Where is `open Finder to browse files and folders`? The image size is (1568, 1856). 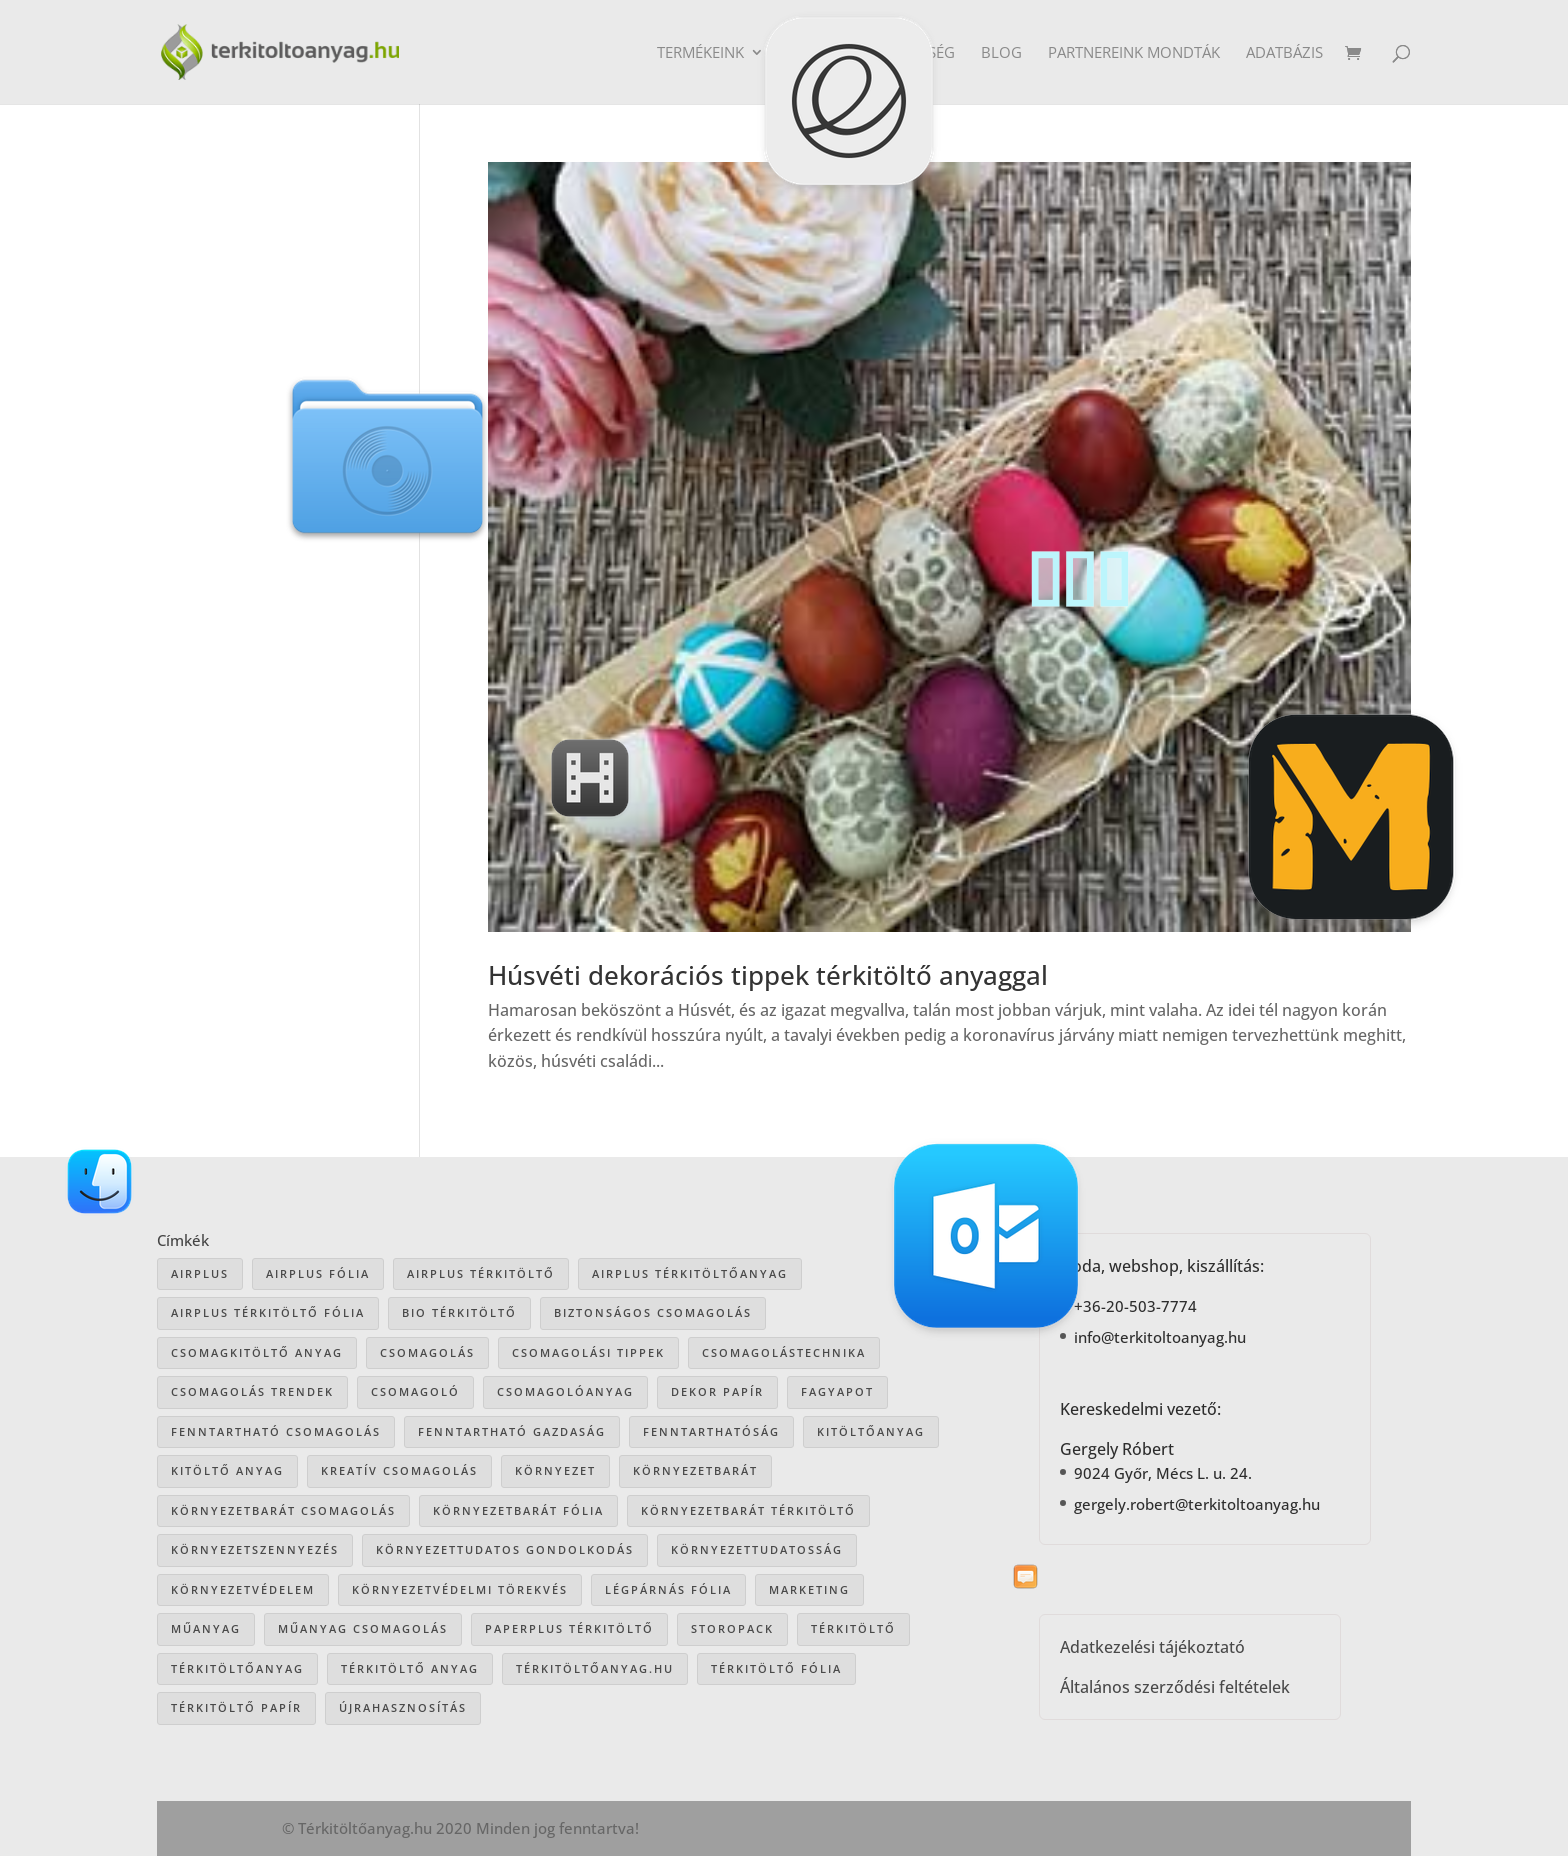
open Finder to browse files and folders is located at coordinates (99, 1181).